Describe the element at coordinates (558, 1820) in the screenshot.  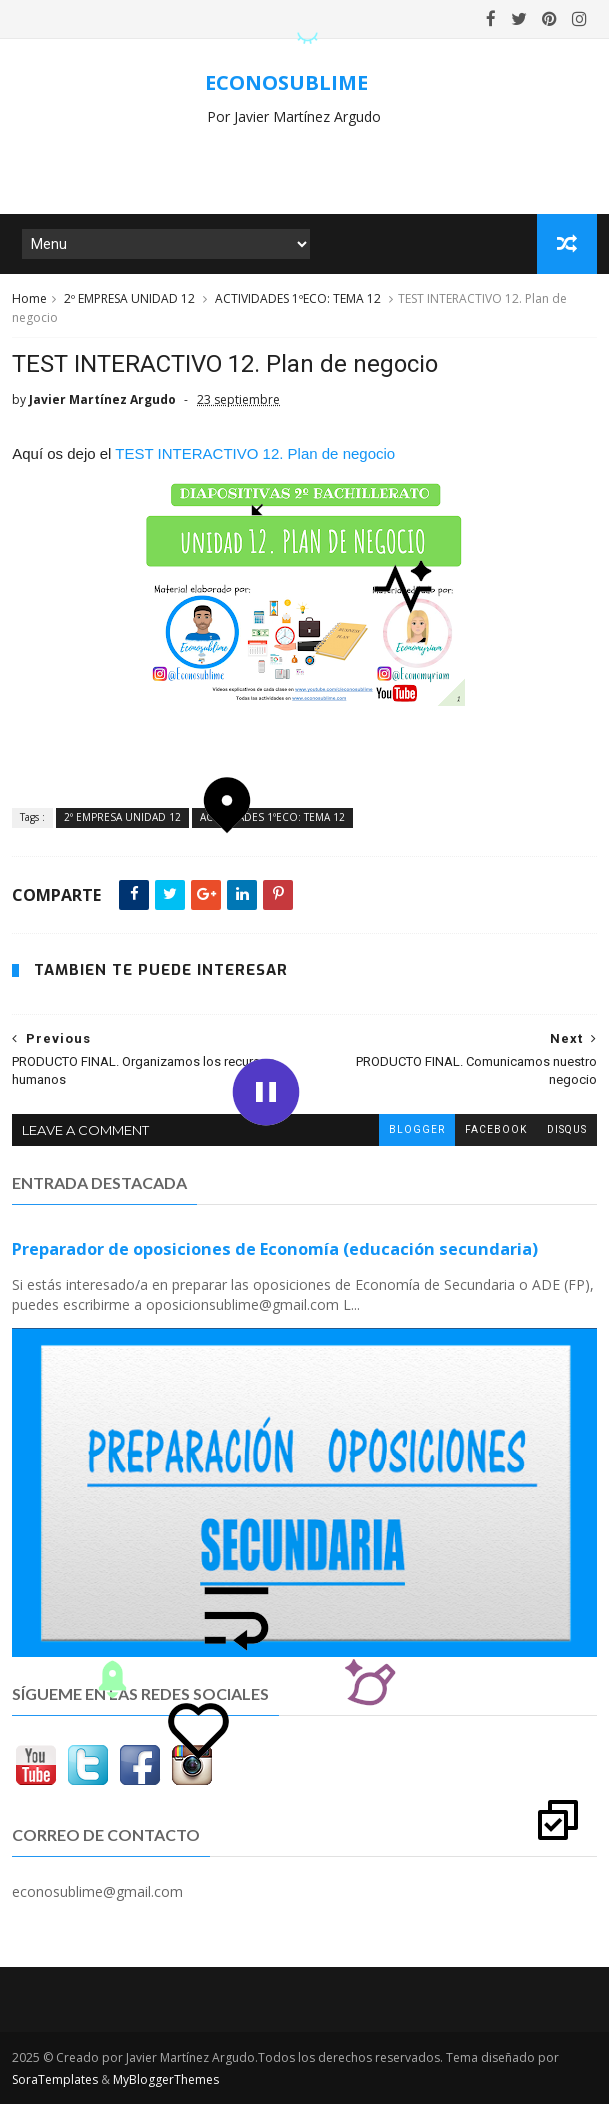
I see `select multiple items` at that location.